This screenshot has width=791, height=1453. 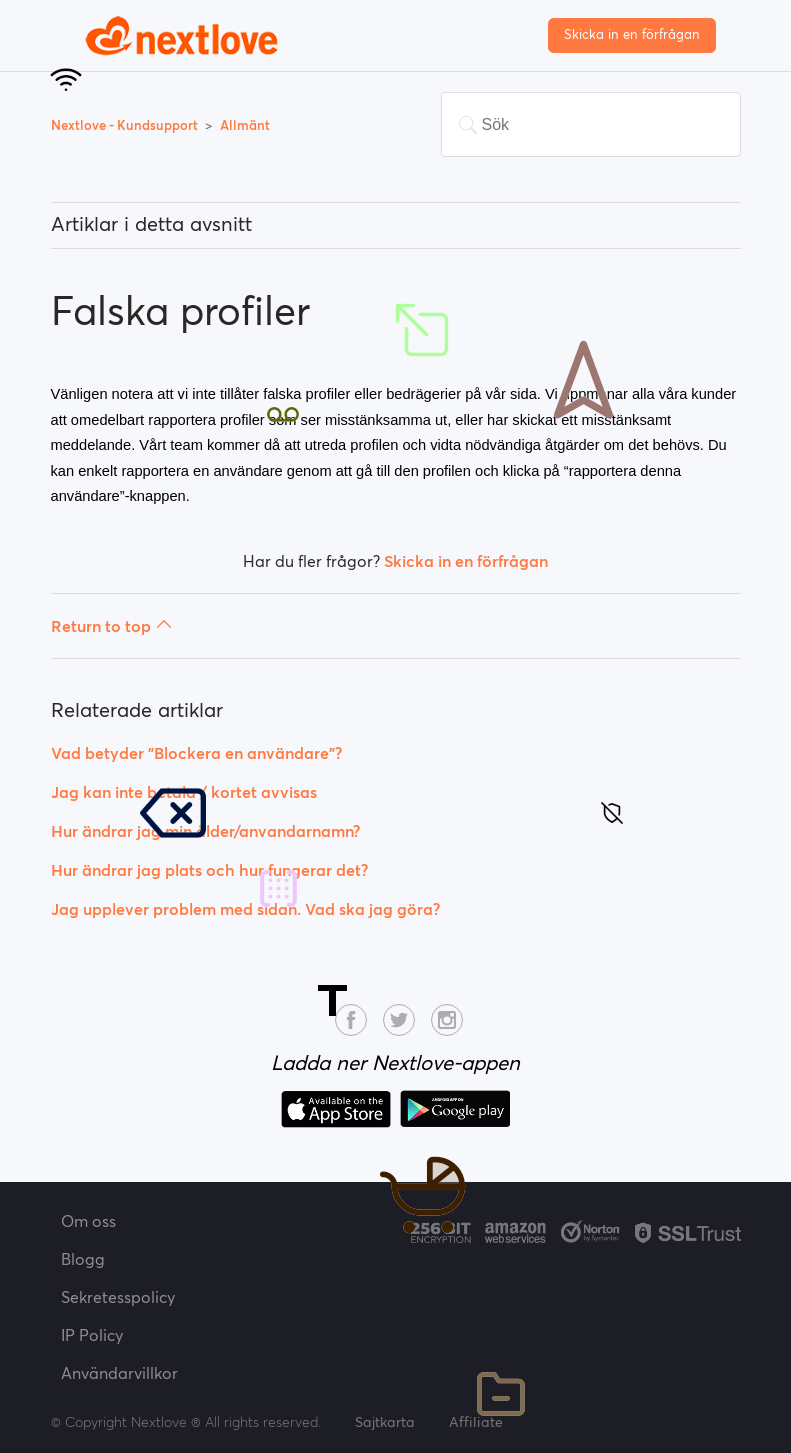 I want to click on delete a tag or label, so click(x=173, y=813).